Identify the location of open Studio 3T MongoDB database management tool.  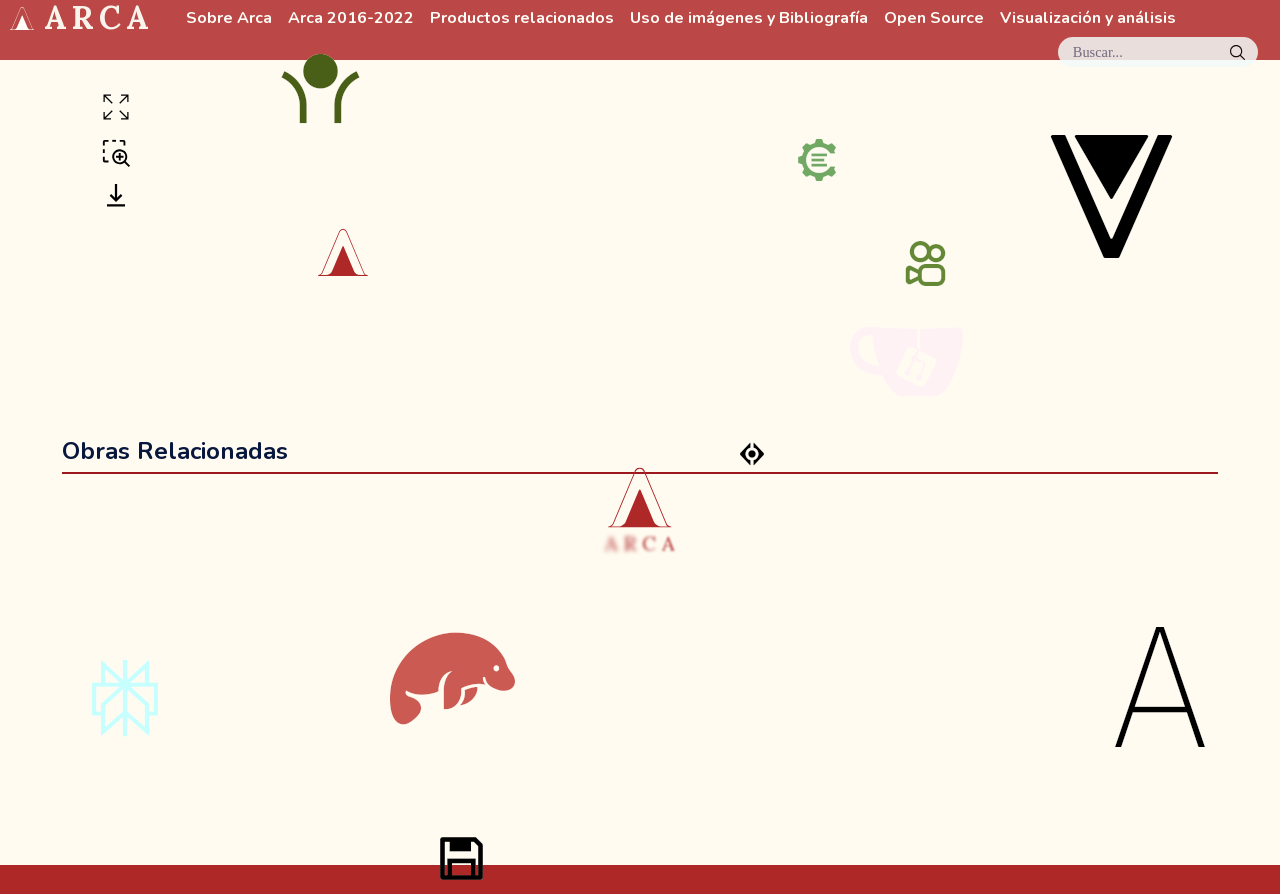
(452, 678).